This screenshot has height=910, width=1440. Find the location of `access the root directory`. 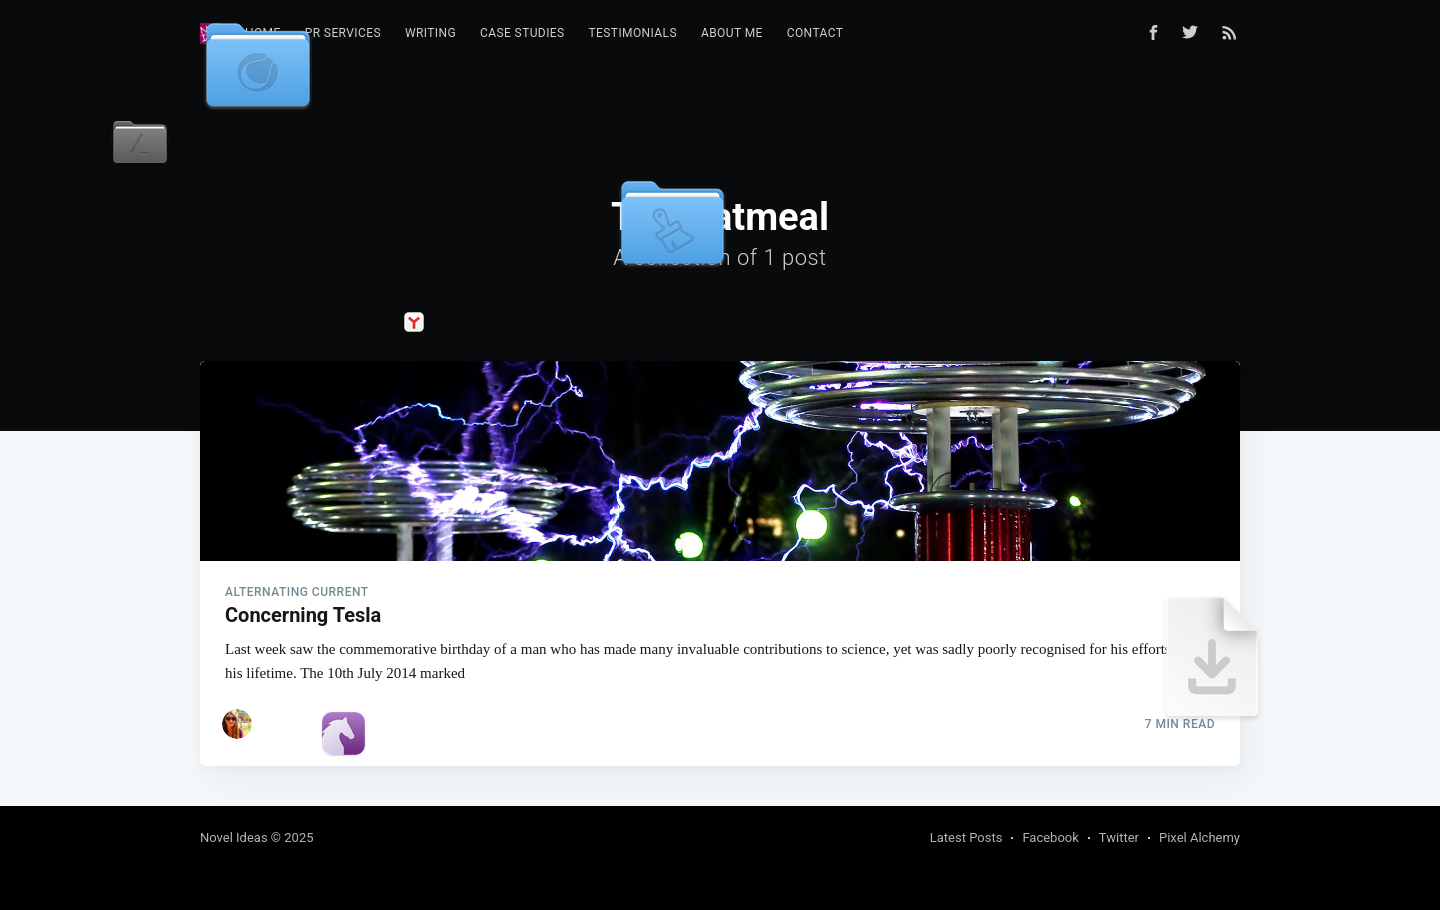

access the root directory is located at coordinates (140, 142).